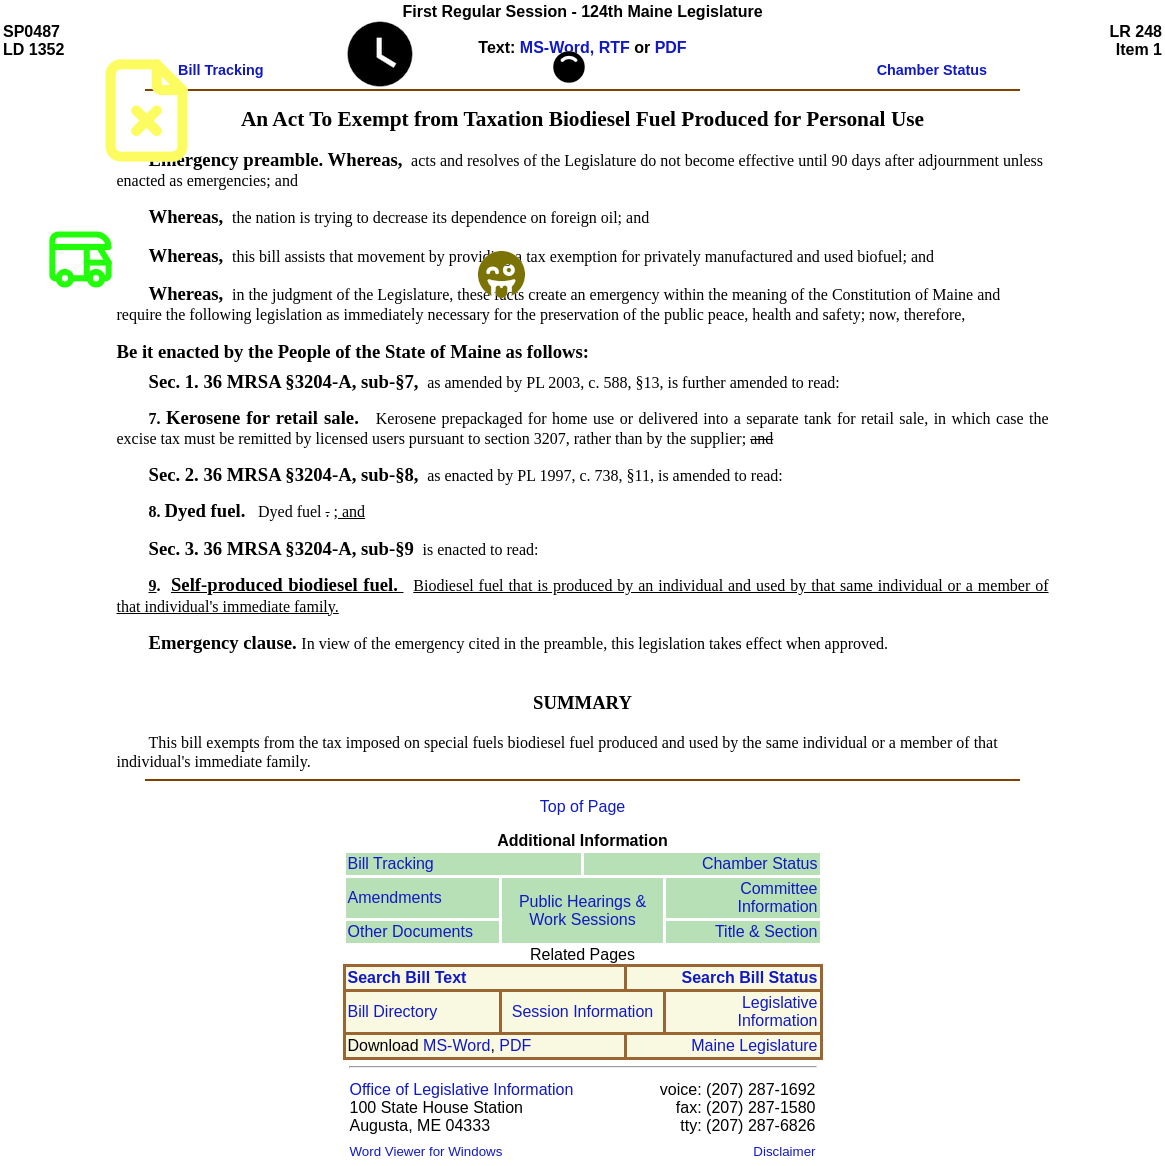  I want to click on view watch later playlist, so click(380, 54).